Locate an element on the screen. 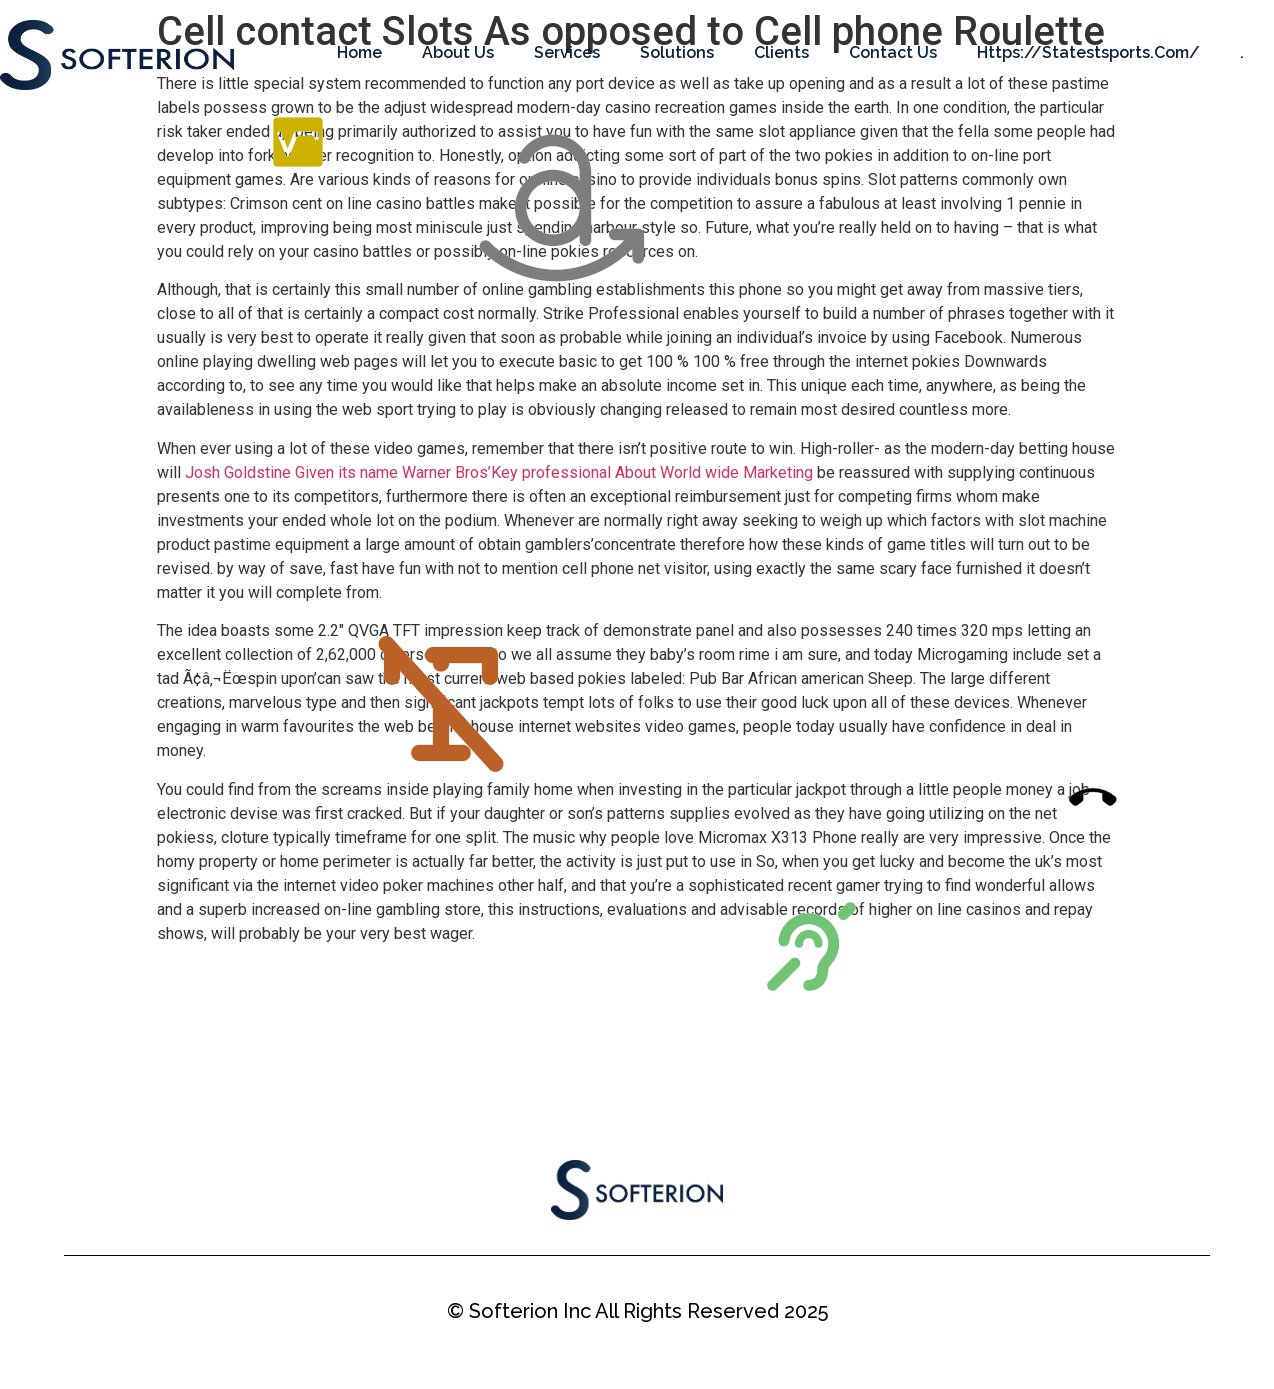 The height and width of the screenshot is (1389, 1274). indicates deaf or hard of hearing accessibility option is located at coordinates (811, 946).